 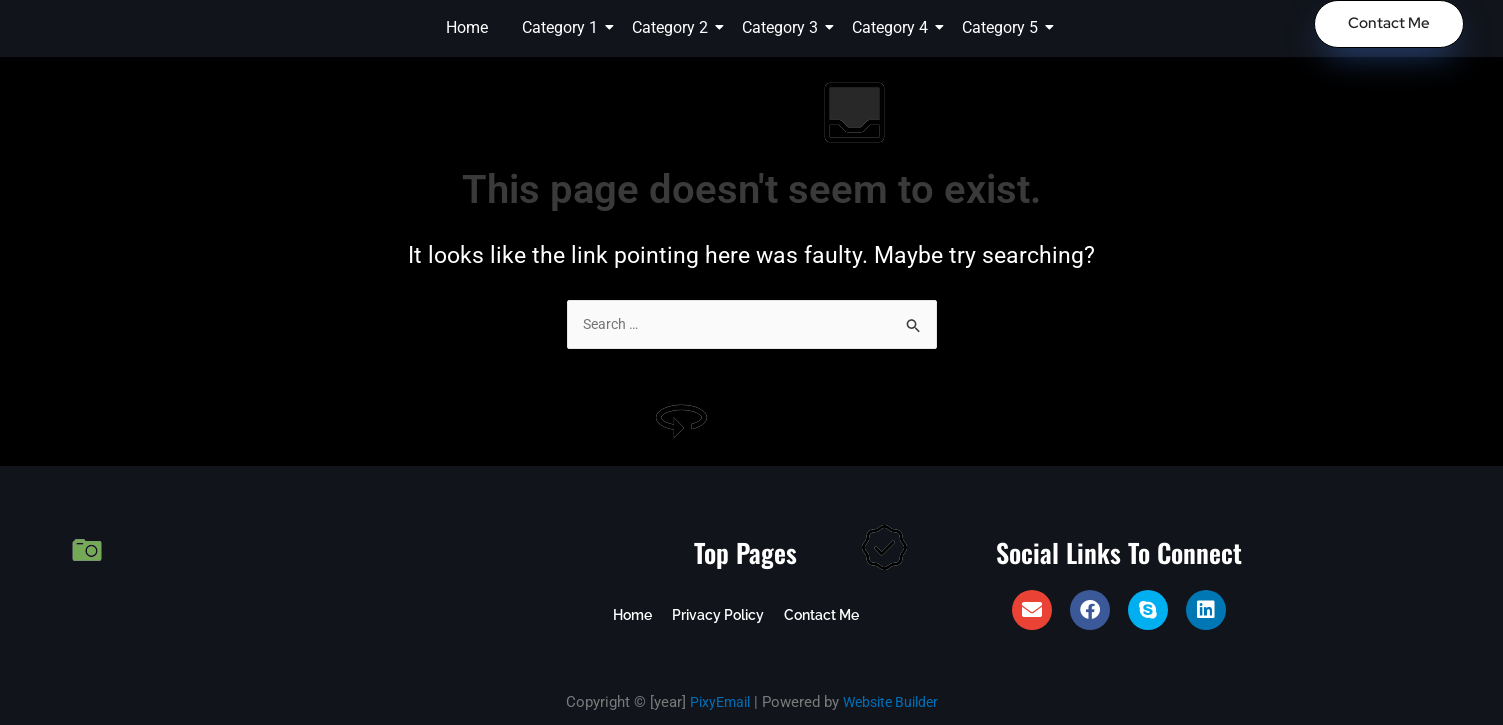 What do you see at coordinates (854, 112) in the screenshot?
I see `view inbox or incoming items` at bounding box center [854, 112].